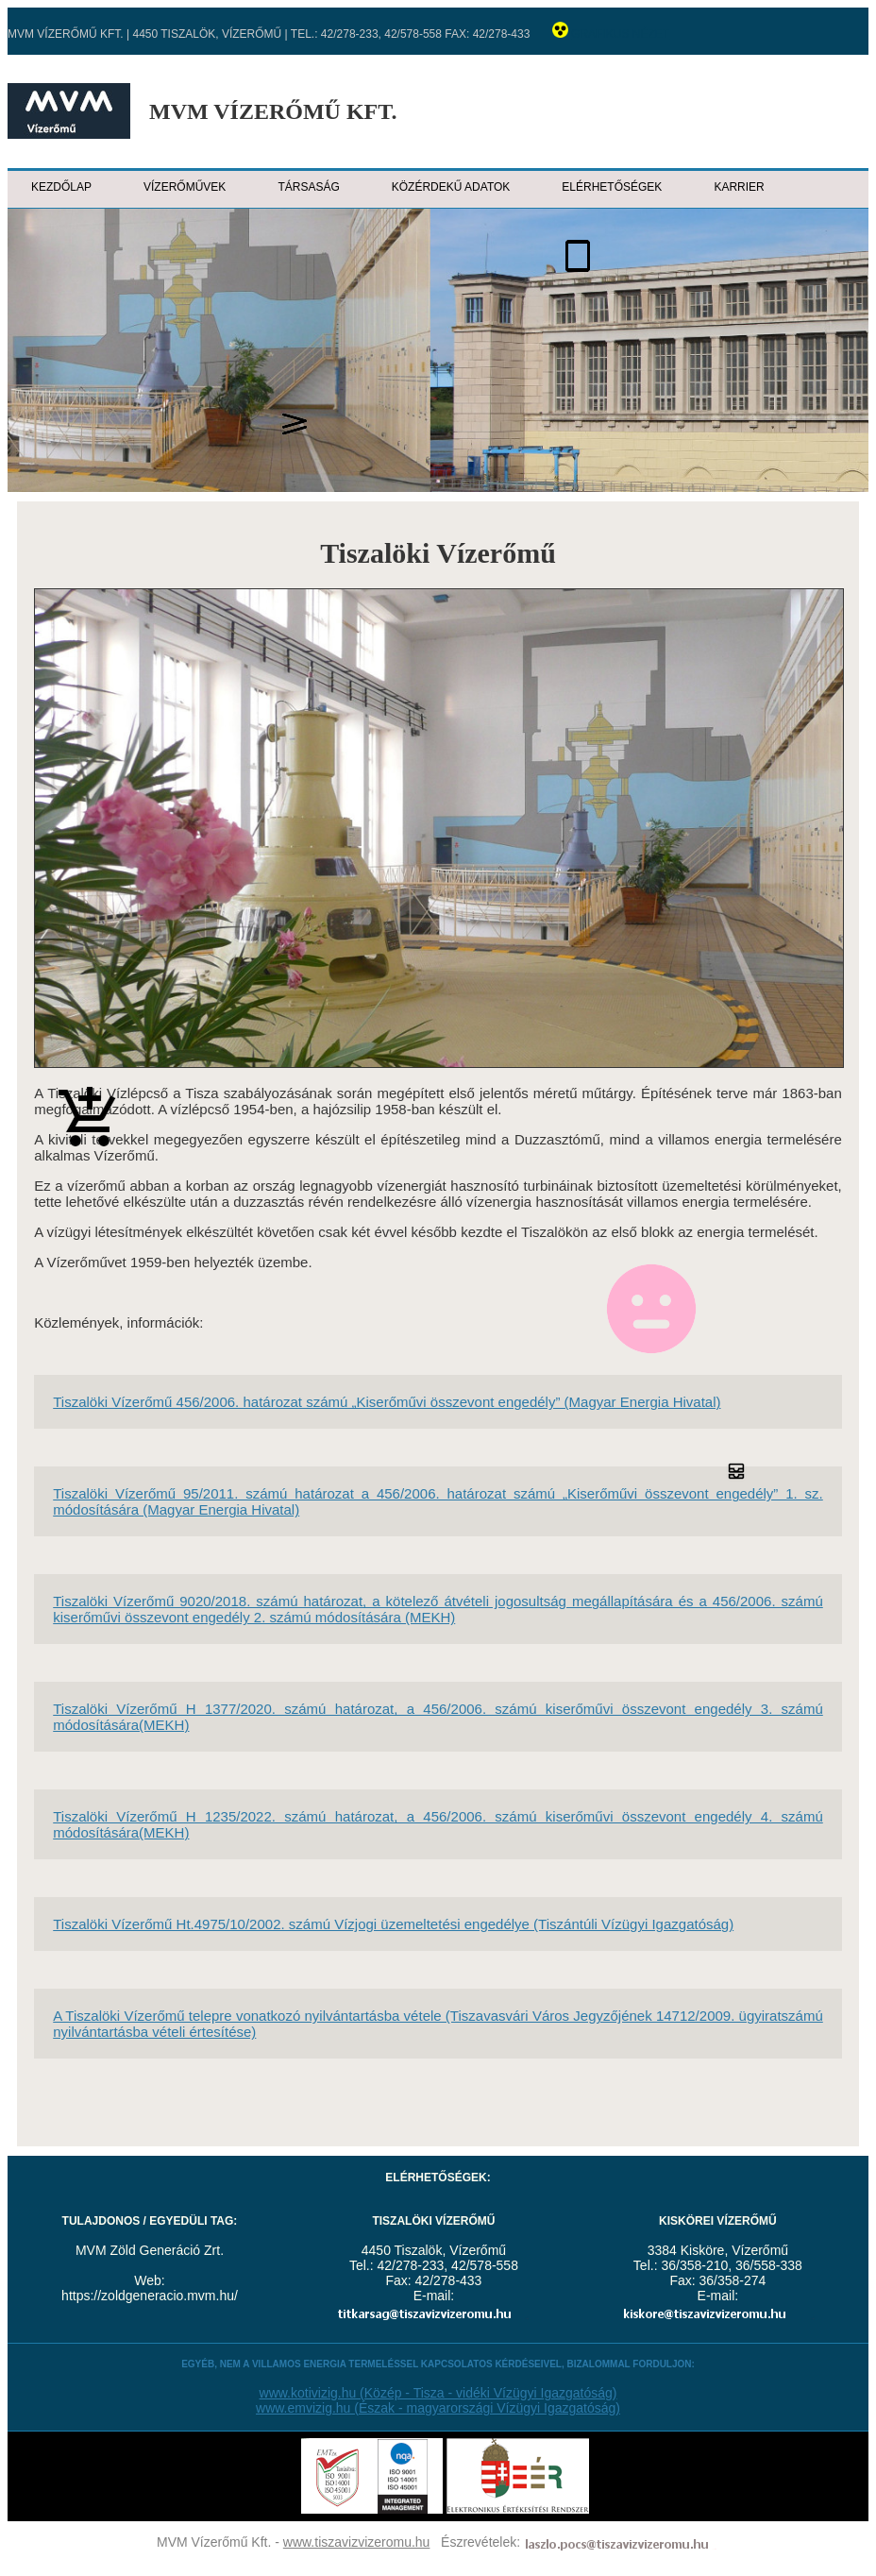 This screenshot has width=876, height=2576. Describe the element at coordinates (578, 256) in the screenshot. I see `crop image to portrait orientation` at that location.